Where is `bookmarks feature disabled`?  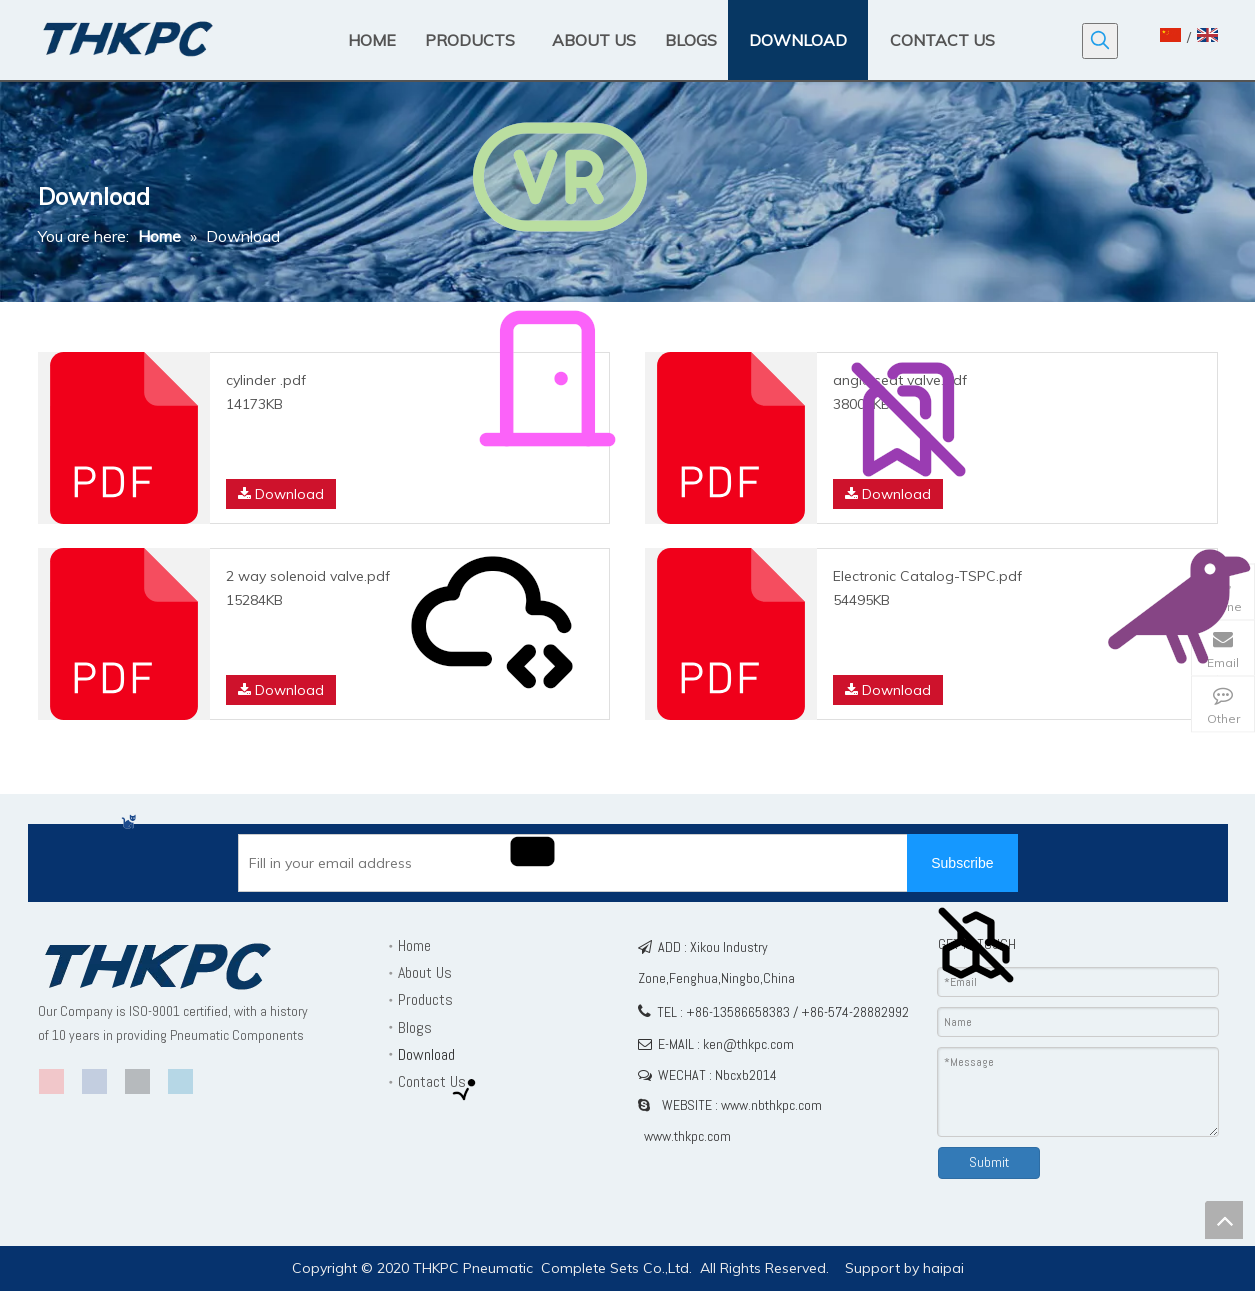 bookmarks feature disabled is located at coordinates (908, 419).